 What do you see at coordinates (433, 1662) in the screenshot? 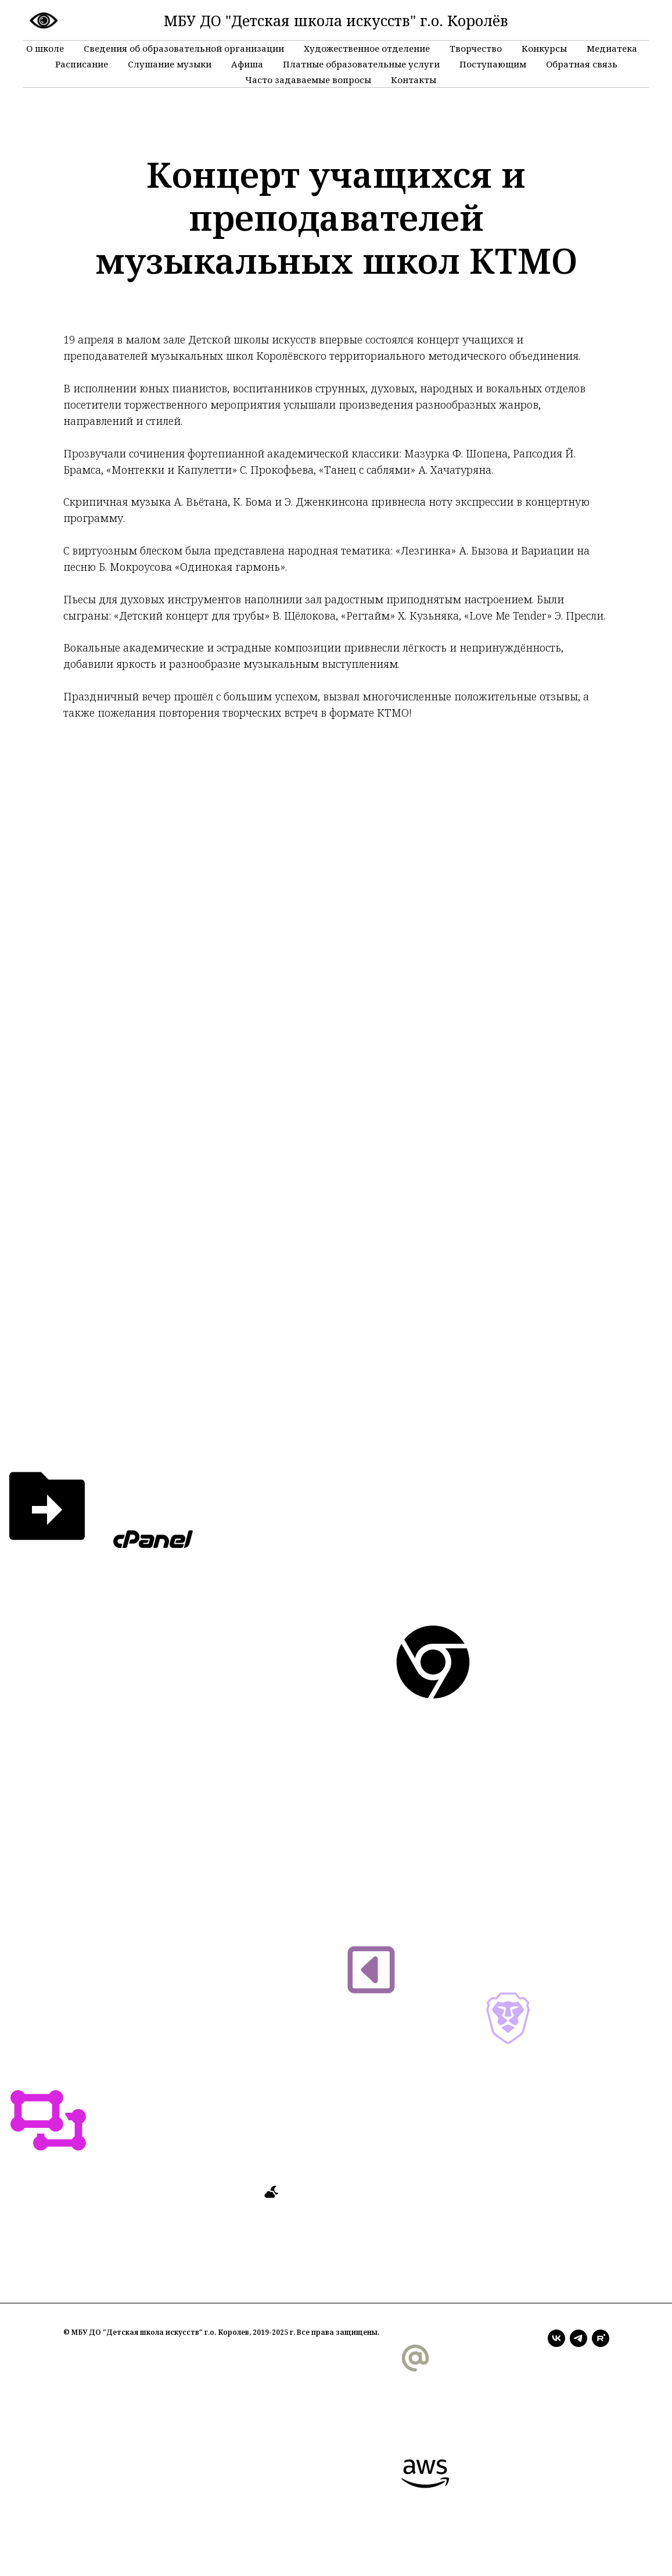
I see `open google chrome browser` at bounding box center [433, 1662].